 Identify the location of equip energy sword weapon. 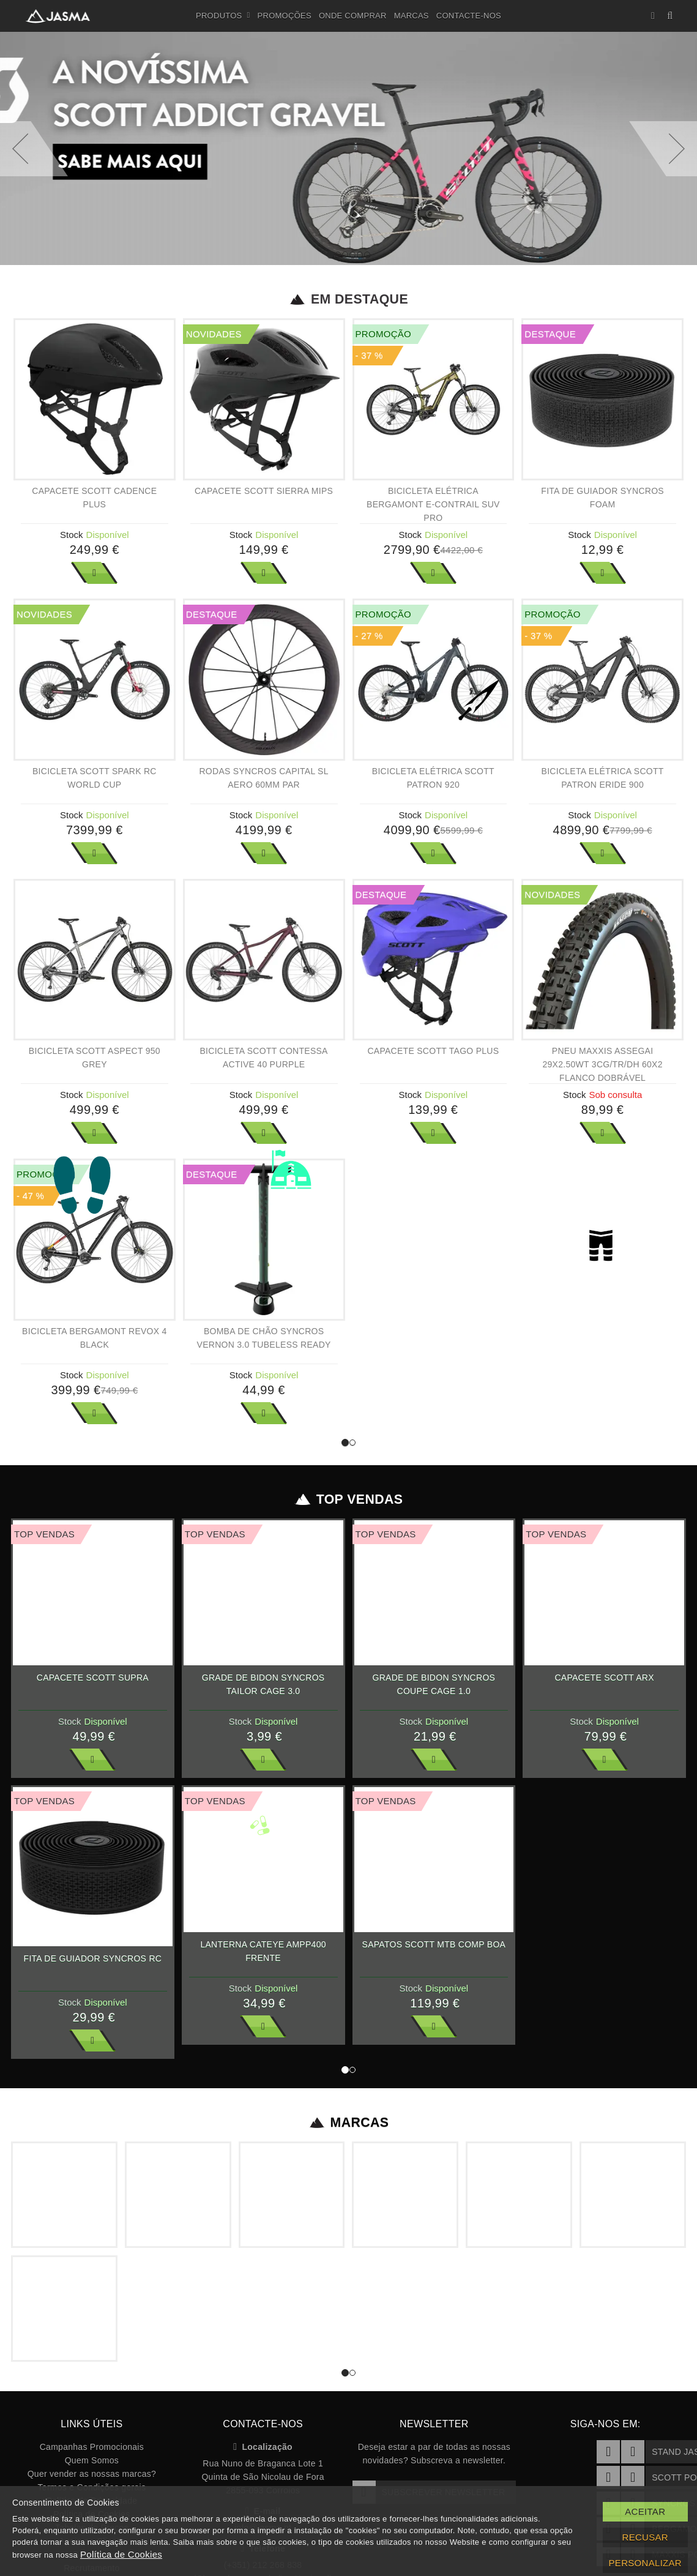
(479, 699).